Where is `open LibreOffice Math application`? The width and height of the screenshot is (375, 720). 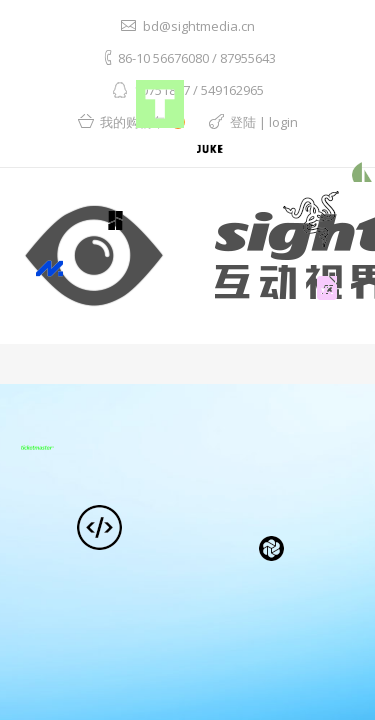
open LibreOffice Math application is located at coordinates (327, 288).